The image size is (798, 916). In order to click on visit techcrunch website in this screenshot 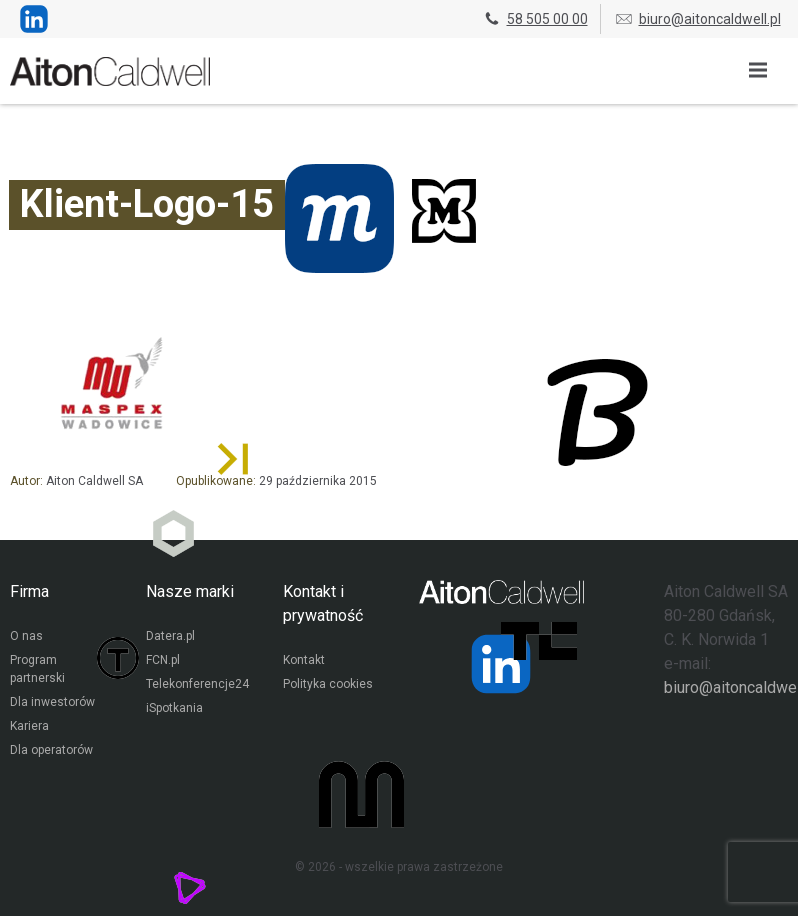, I will do `click(539, 641)`.